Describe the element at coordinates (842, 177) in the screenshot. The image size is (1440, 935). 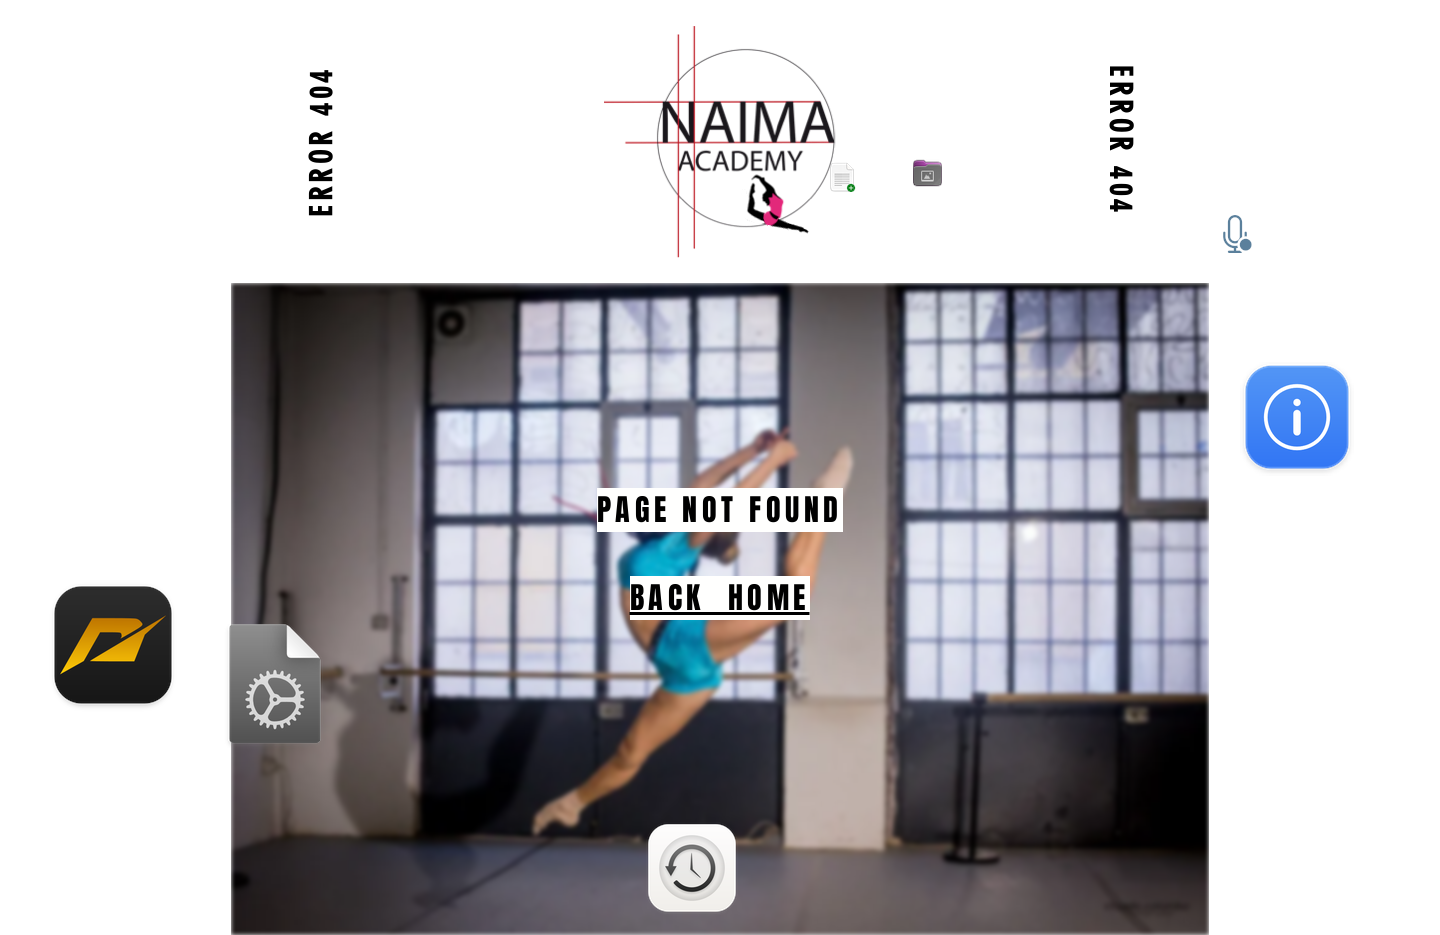
I see `create a new document` at that location.